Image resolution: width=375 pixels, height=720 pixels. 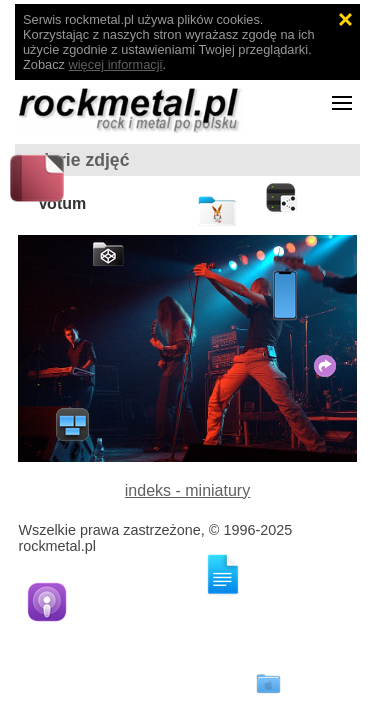 I want to click on indicates a locally modified file in version control, so click(x=325, y=366).